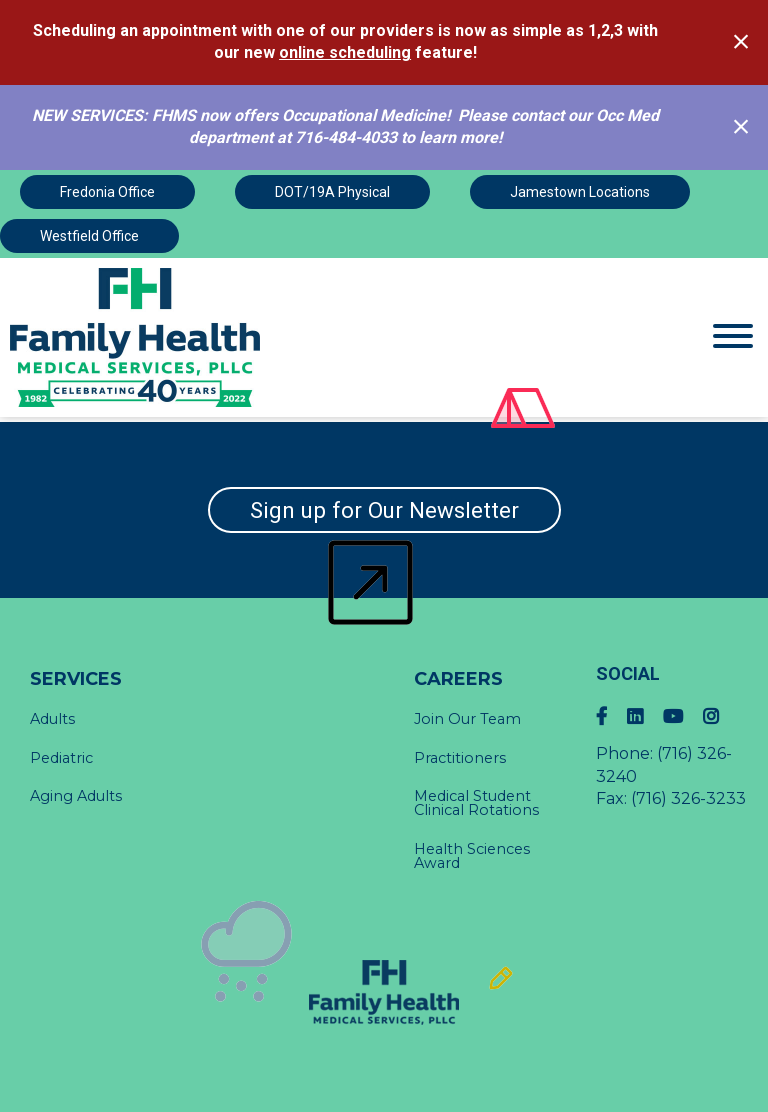 The image size is (768, 1112). Describe the element at coordinates (523, 410) in the screenshot. I see `view camping or outdoor locations` at that location.